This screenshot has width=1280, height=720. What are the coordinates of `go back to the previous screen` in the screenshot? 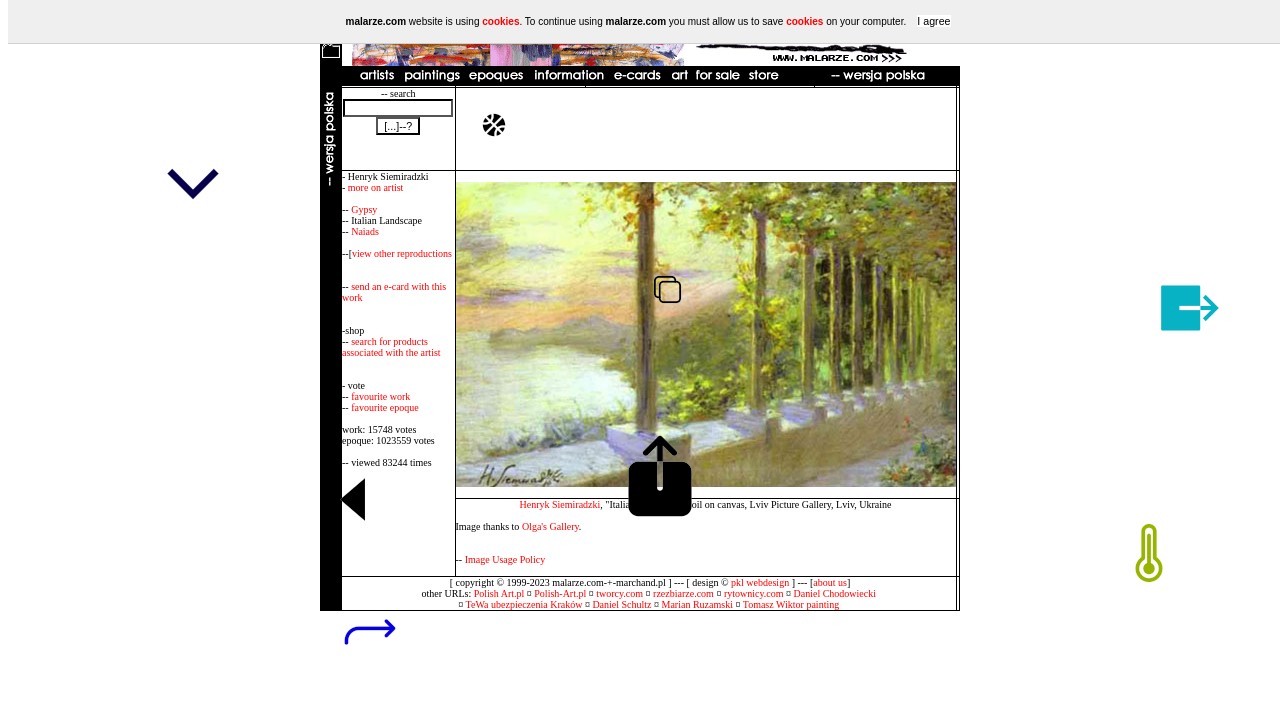 It's located at (352, 499).